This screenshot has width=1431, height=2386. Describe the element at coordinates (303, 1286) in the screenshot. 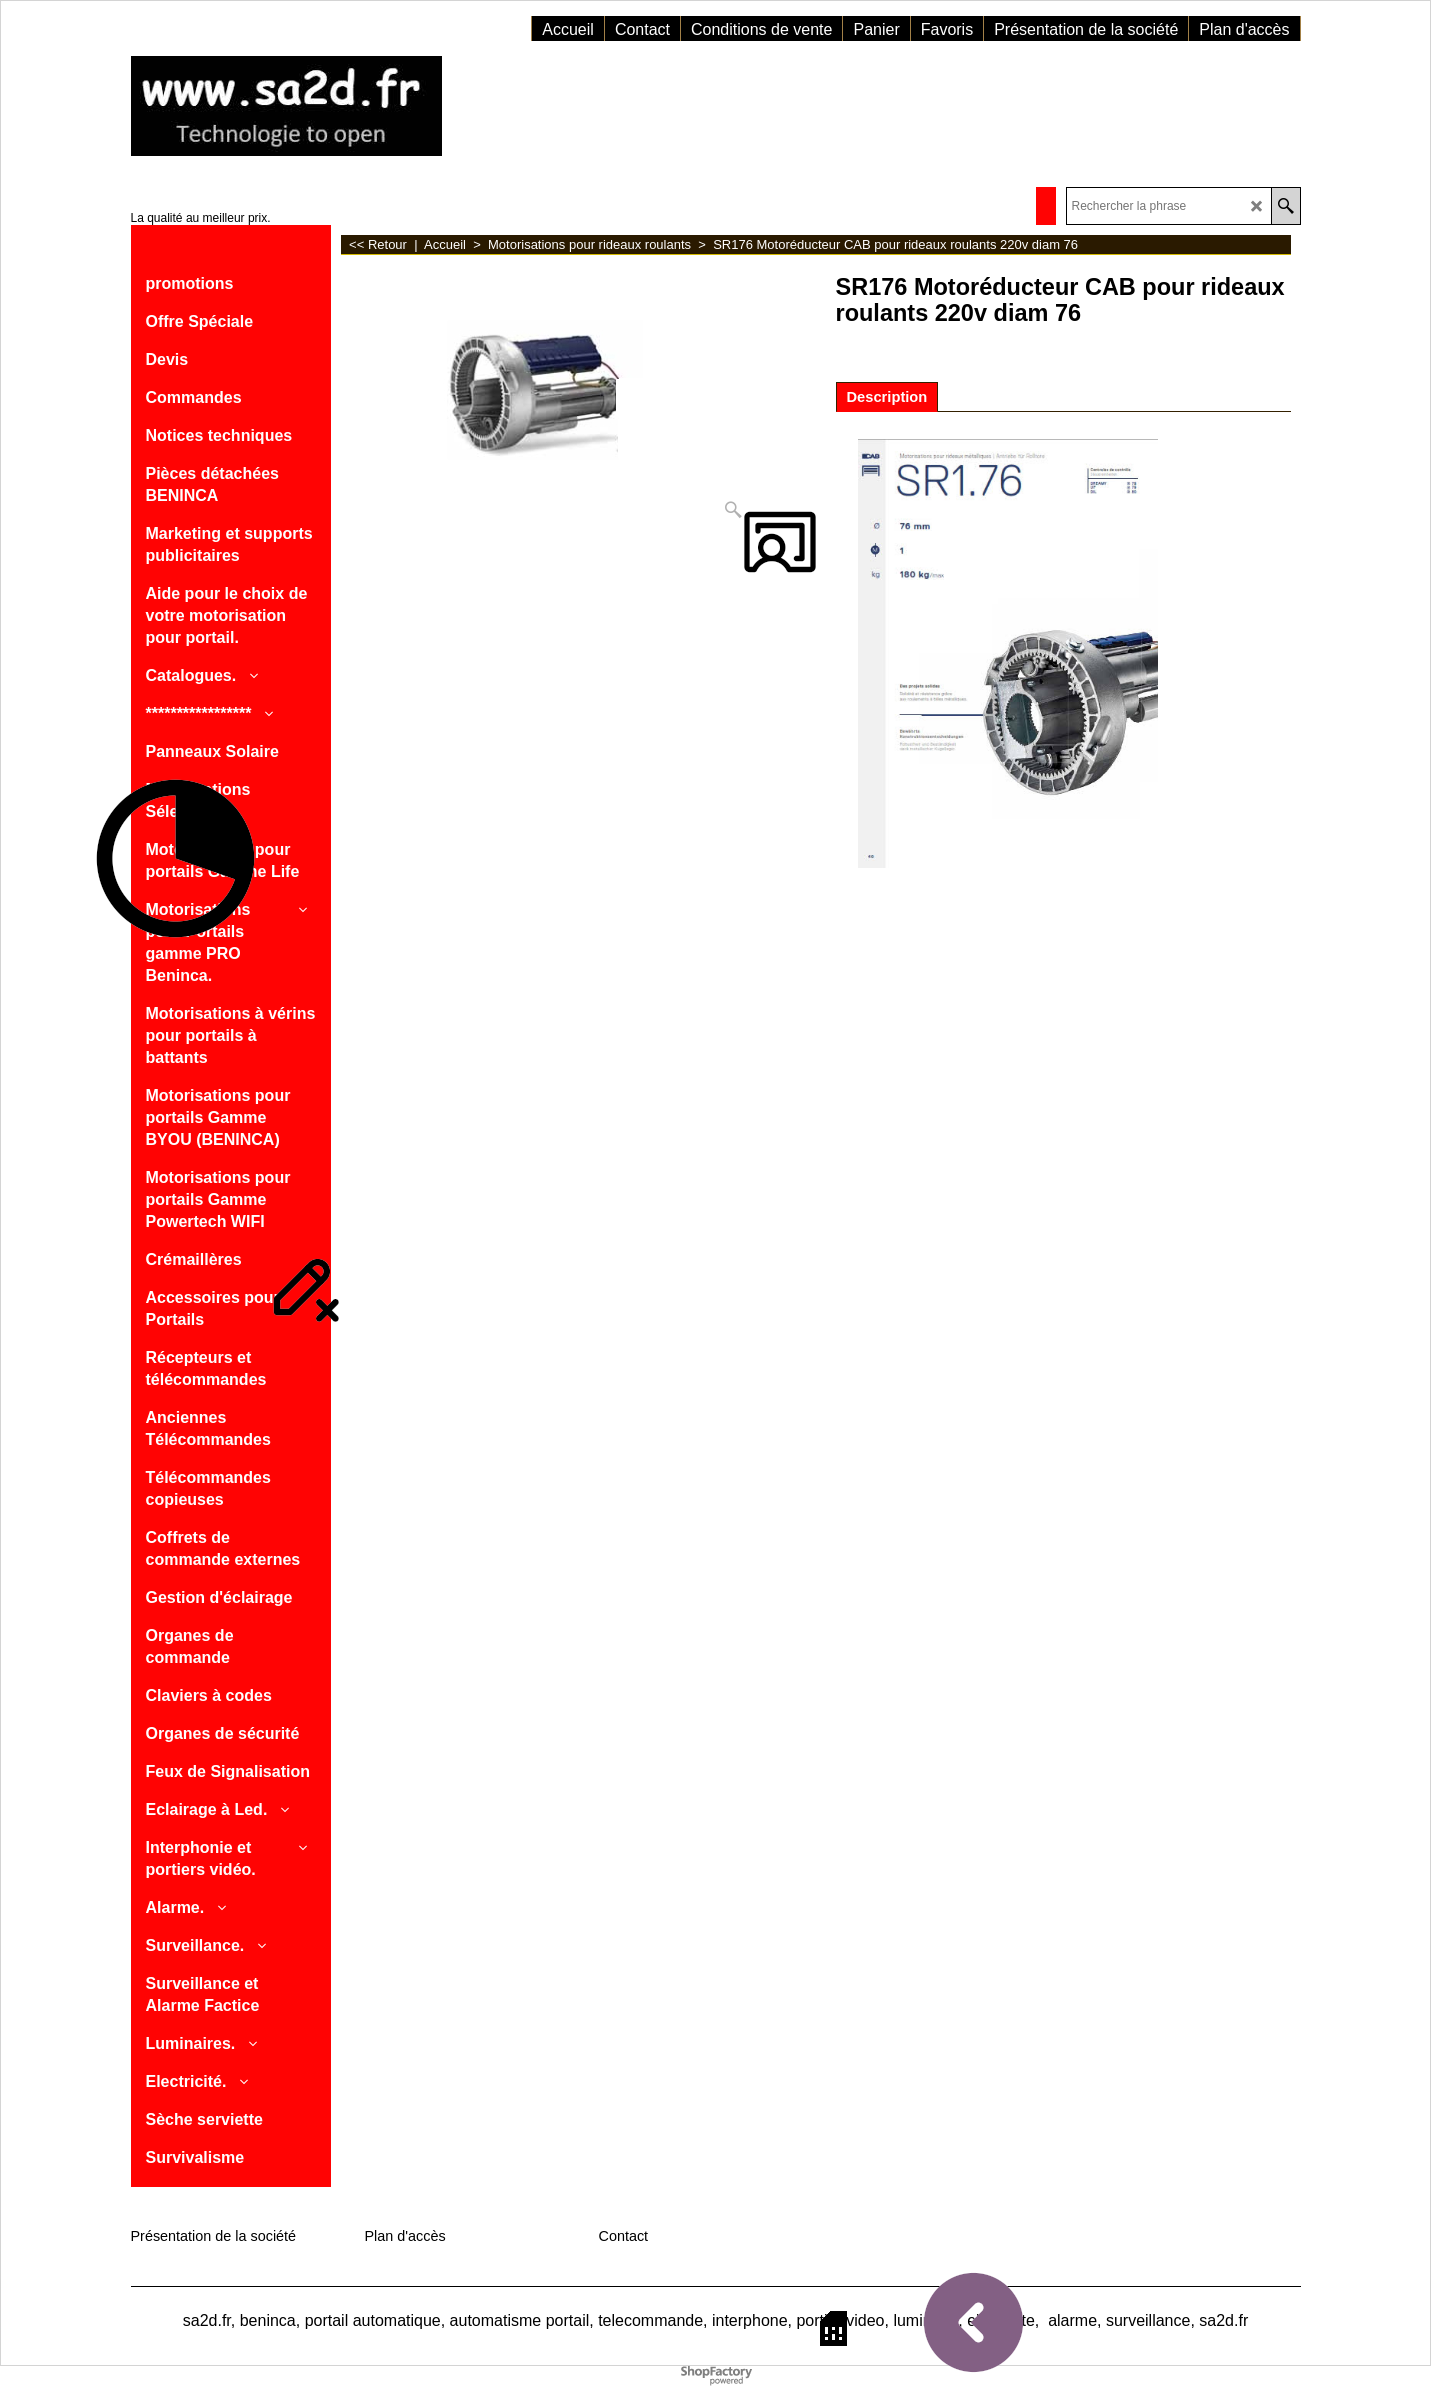

I see `cancel editing mode` at that location.